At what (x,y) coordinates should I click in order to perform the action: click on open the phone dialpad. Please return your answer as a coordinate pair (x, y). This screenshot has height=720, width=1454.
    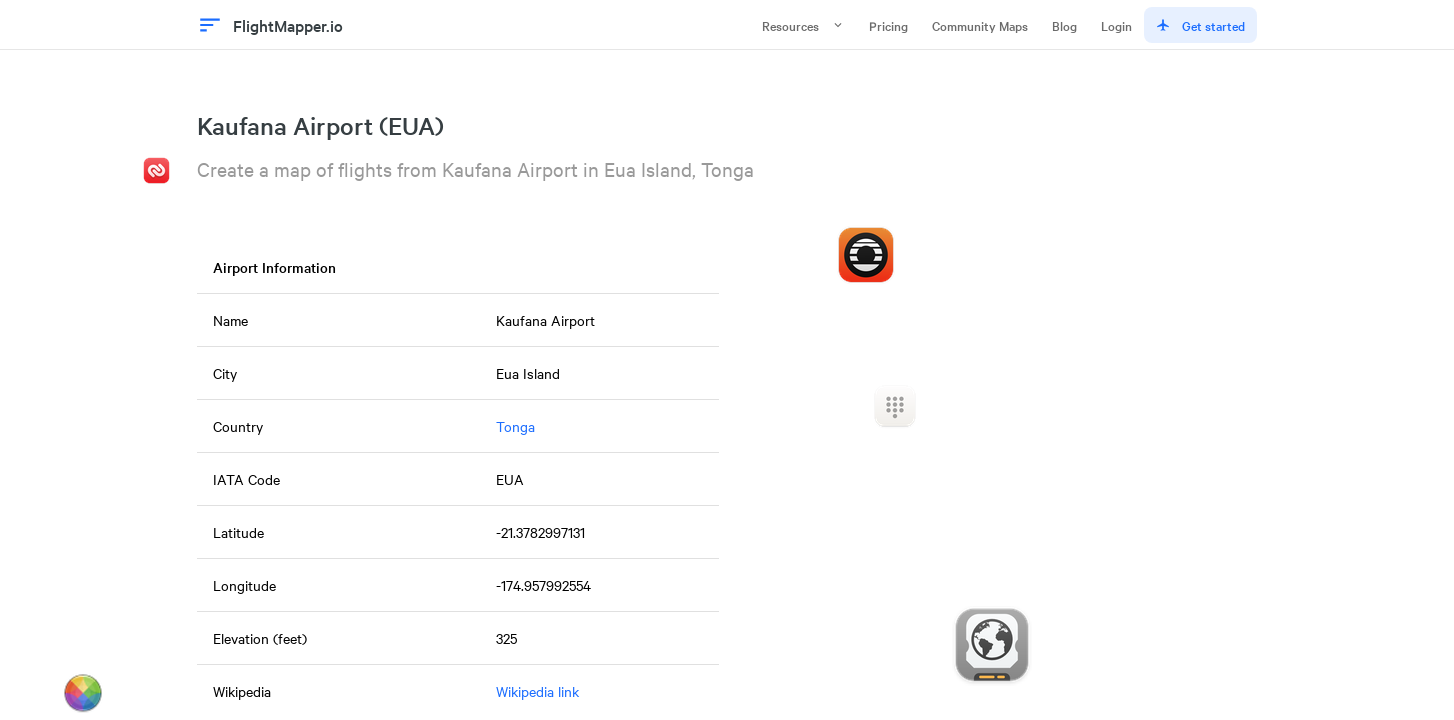
    Looking at the image, I should click on (895, 406).